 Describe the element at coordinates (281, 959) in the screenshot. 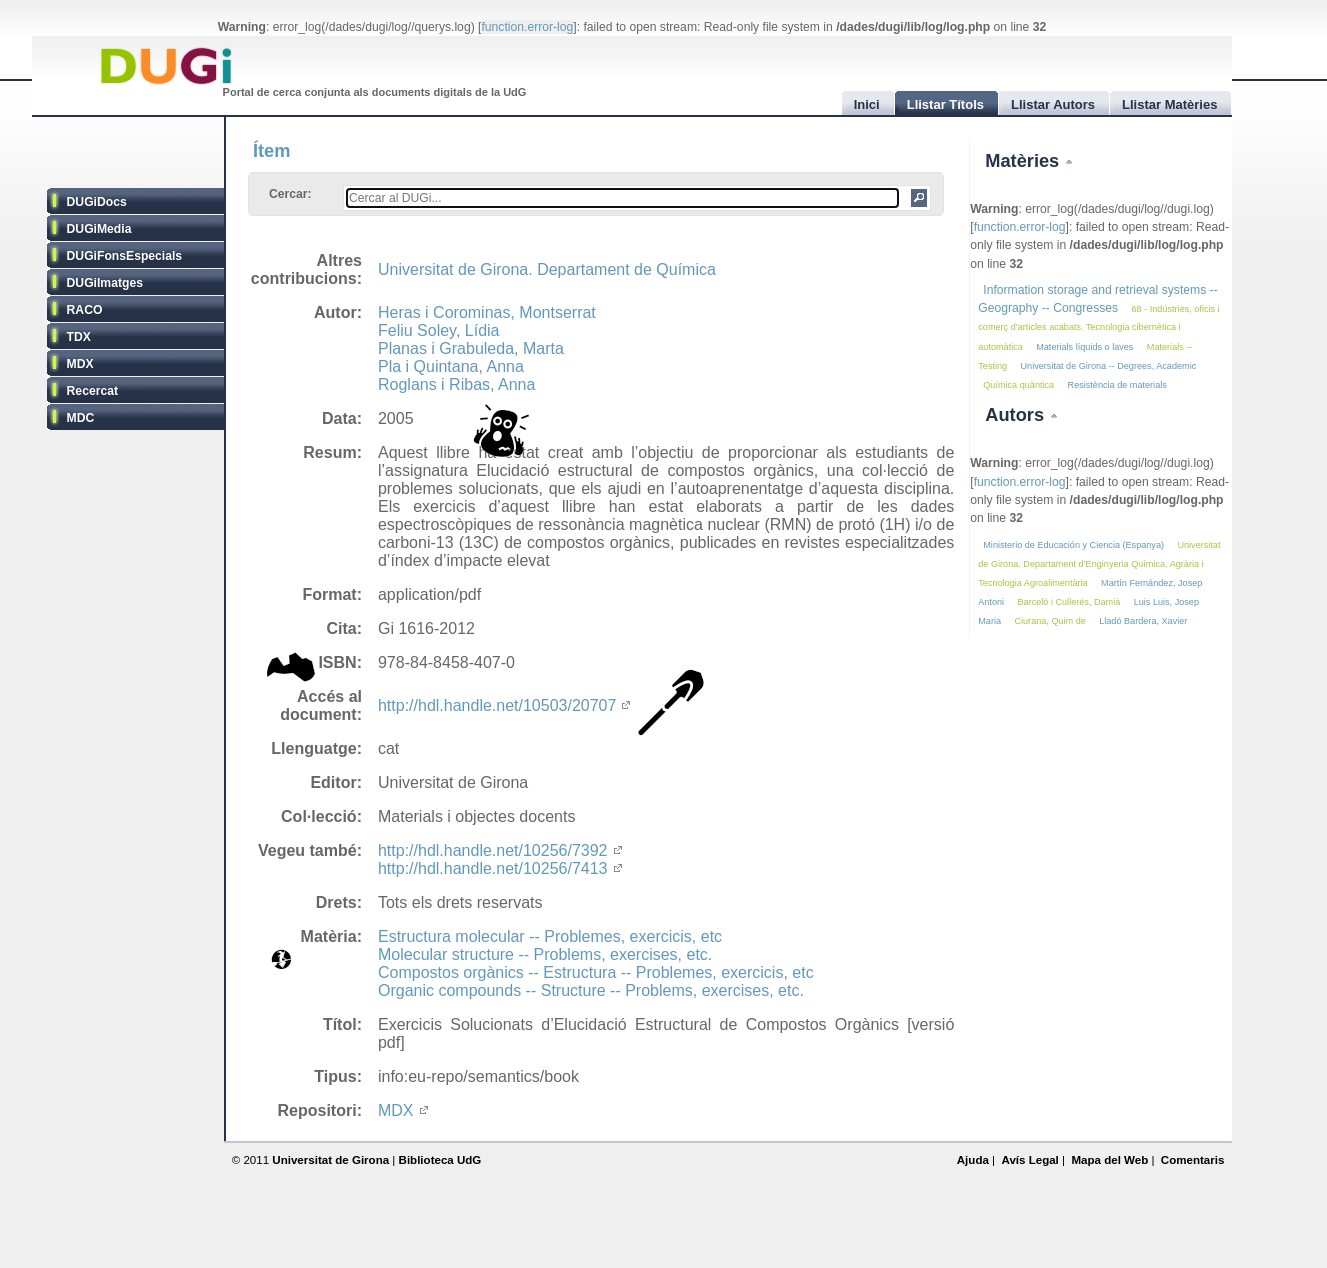

I see `witch character or Halloween-themed game element` at that location.